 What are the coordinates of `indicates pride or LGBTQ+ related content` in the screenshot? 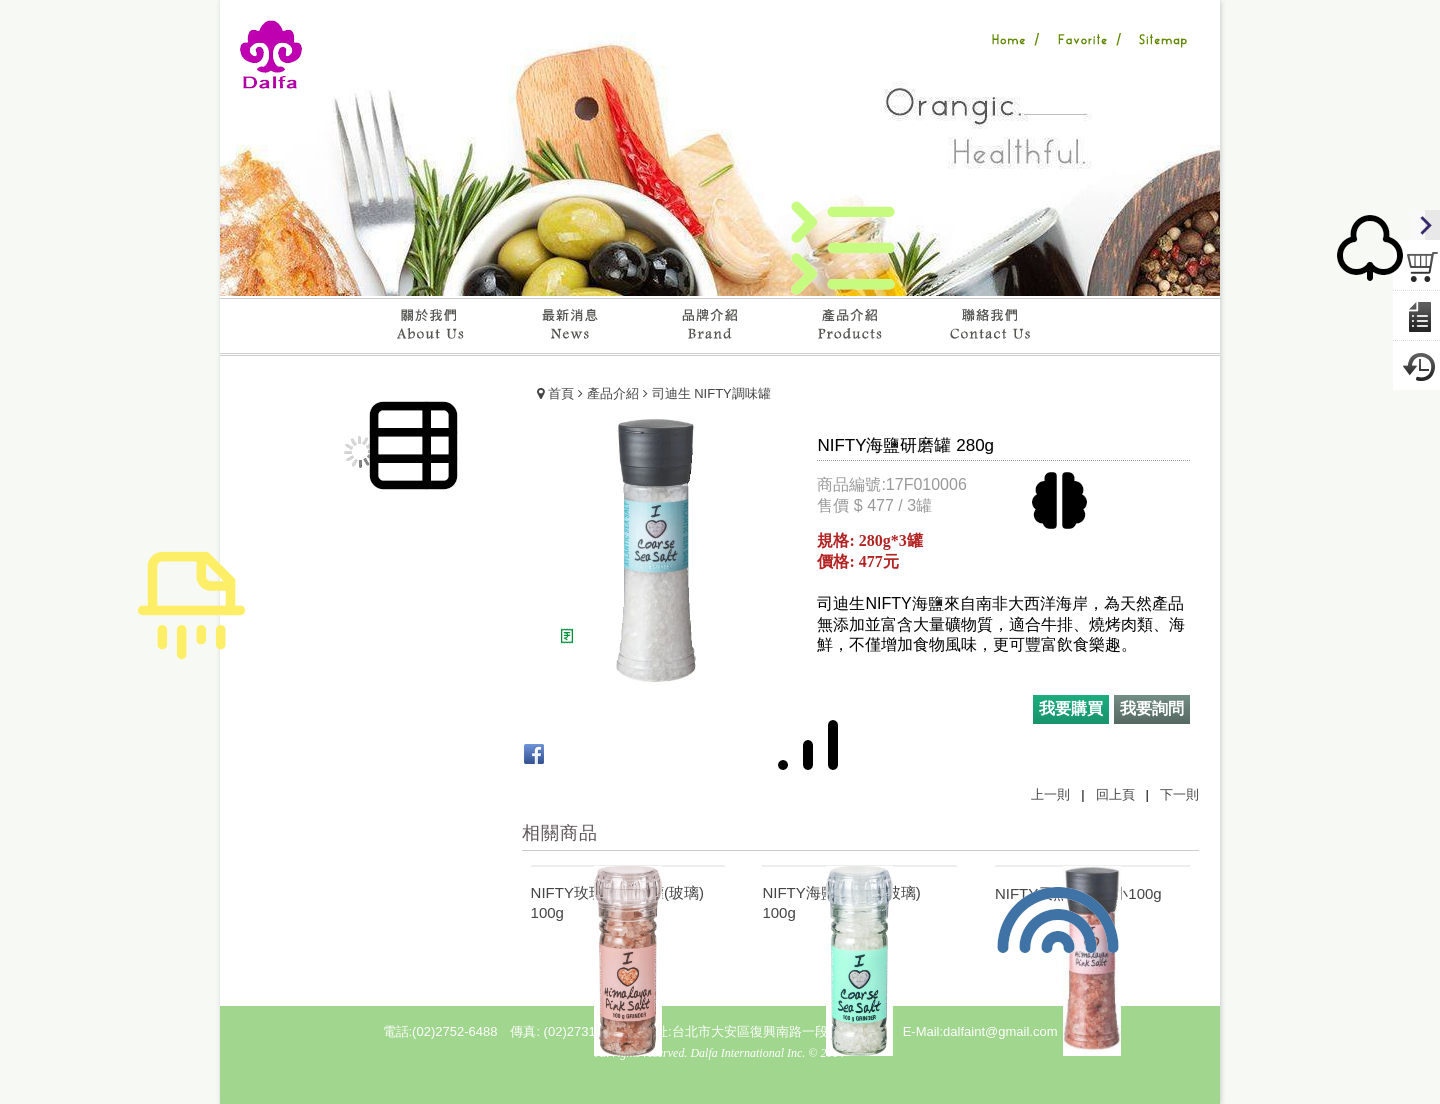 It's located at (1058, 920).